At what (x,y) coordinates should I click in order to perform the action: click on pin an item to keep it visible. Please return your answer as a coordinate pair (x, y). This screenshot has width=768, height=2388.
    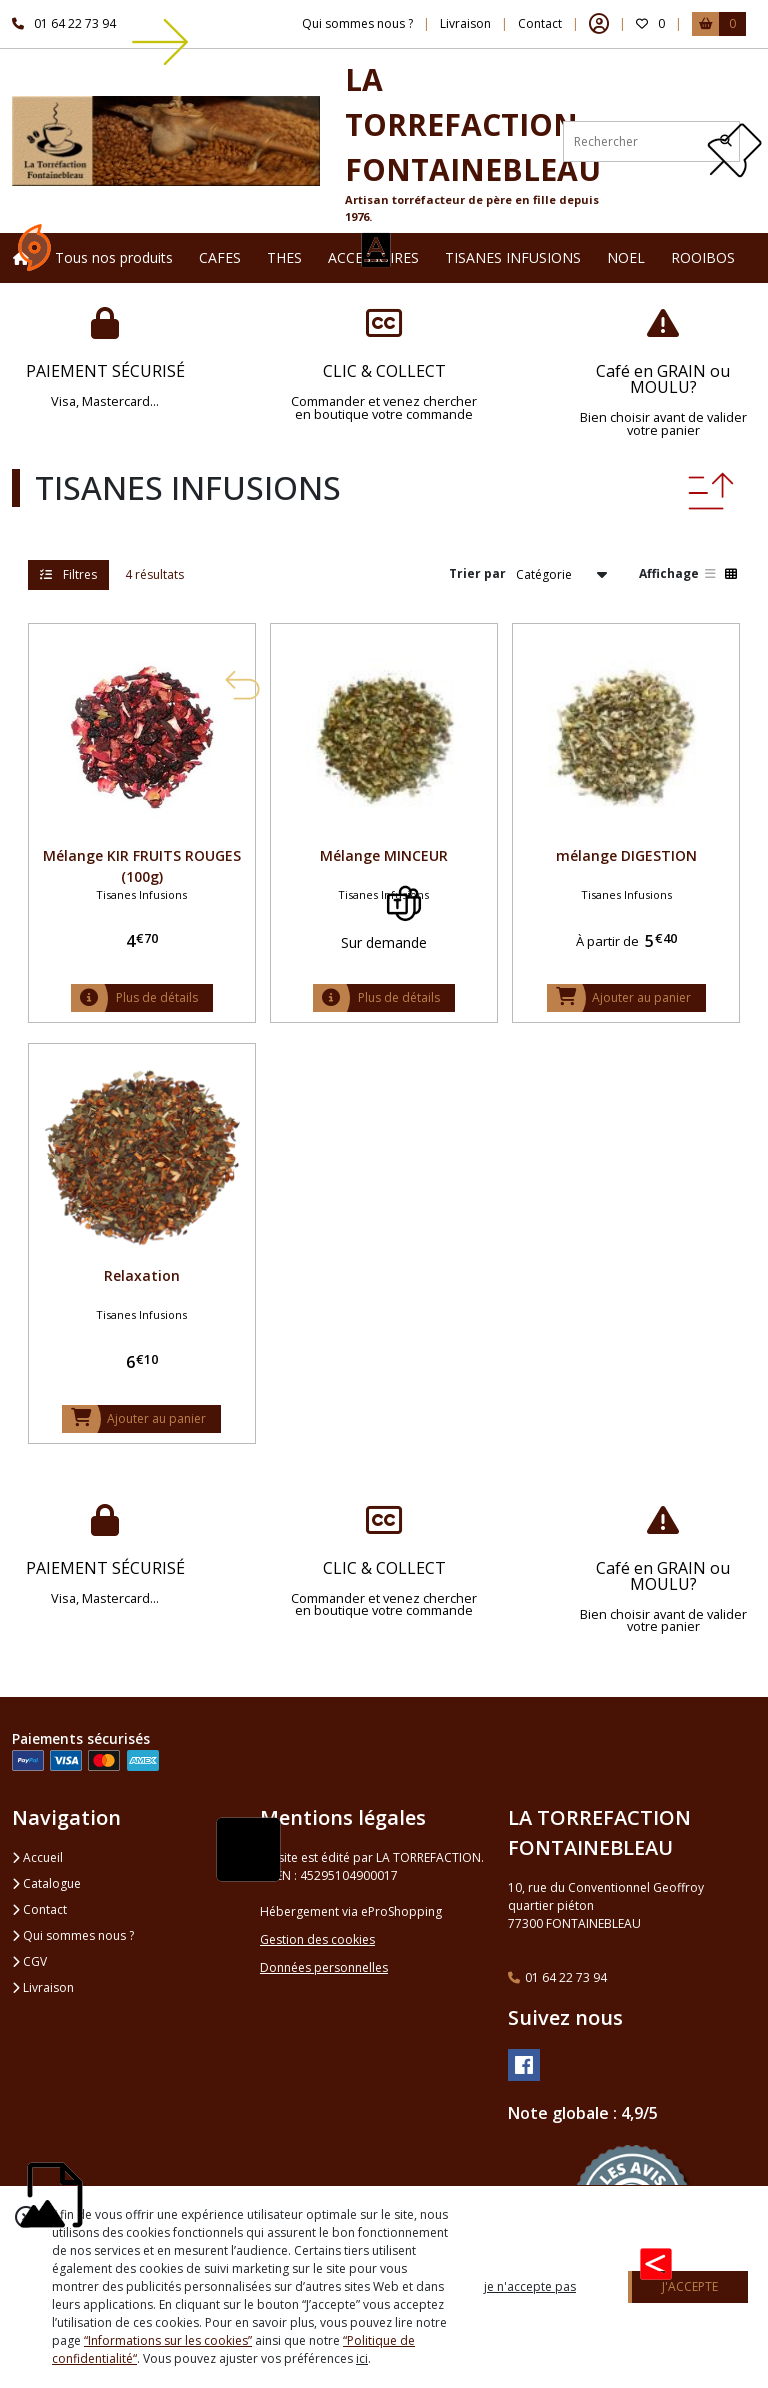
    Looking at the image, I should click on (732, 152).